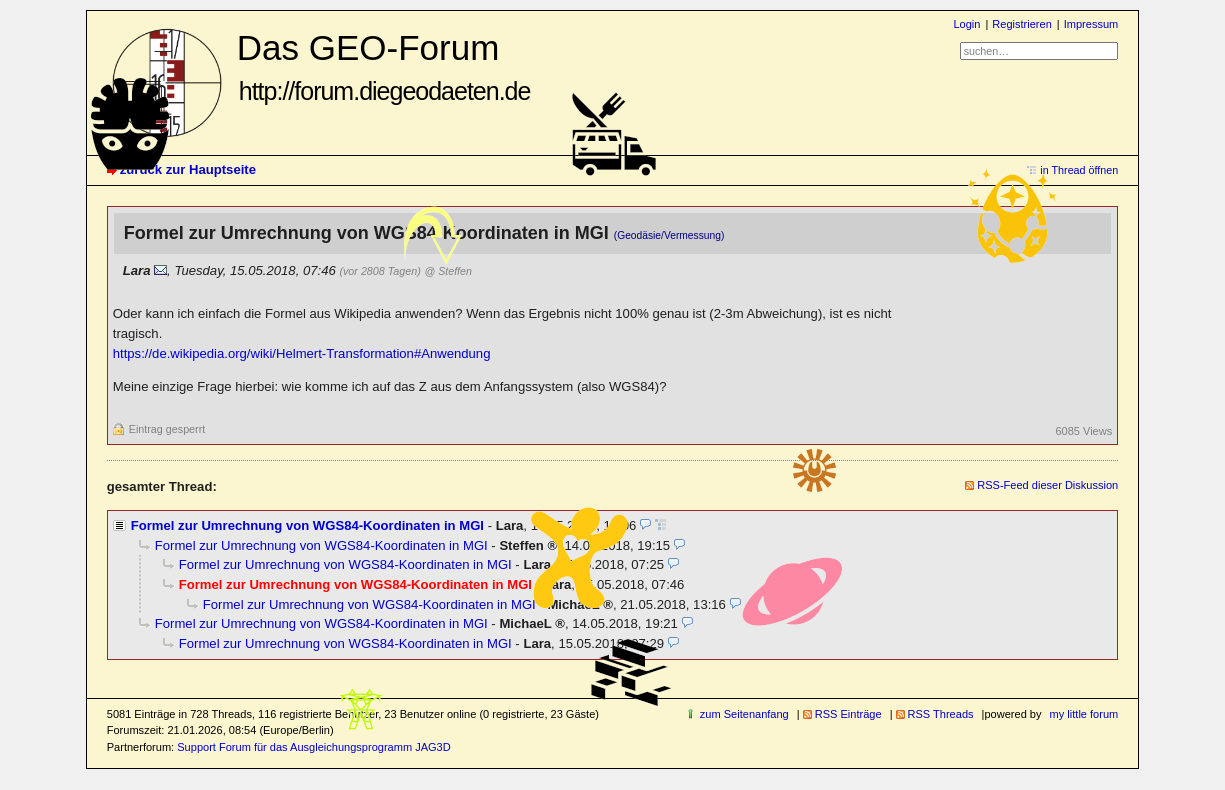  Describe the element at coordinates (128, 124) in the screenshot. I see `access brain training or cognitive games` at that location.